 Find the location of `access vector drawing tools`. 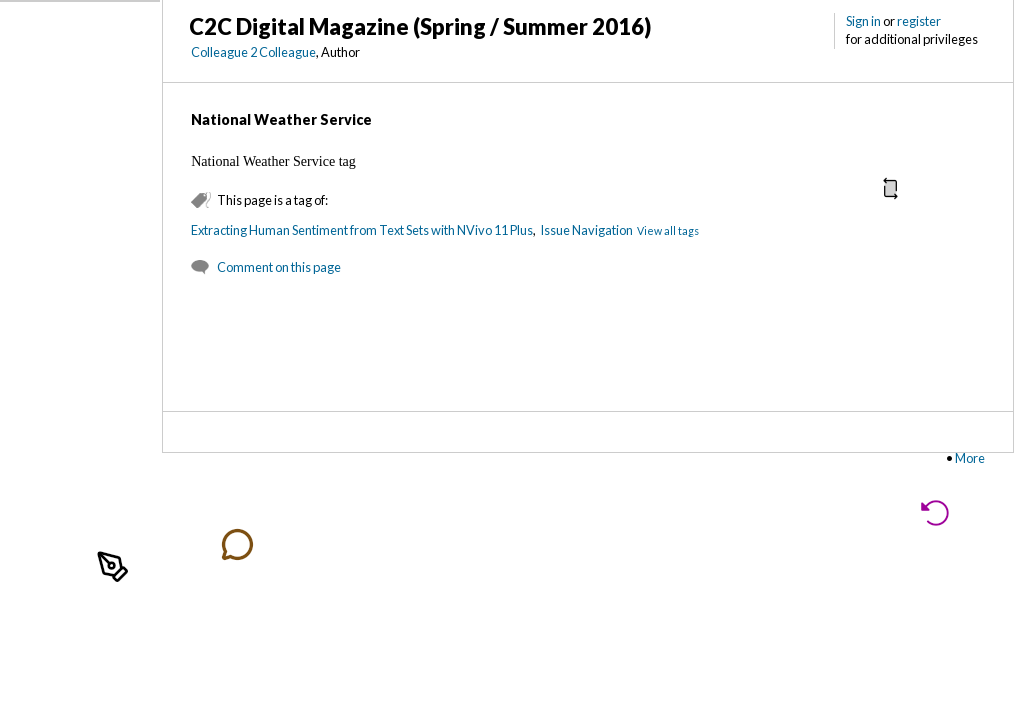

access vector drawing tools is located at coordinates (113, 567).